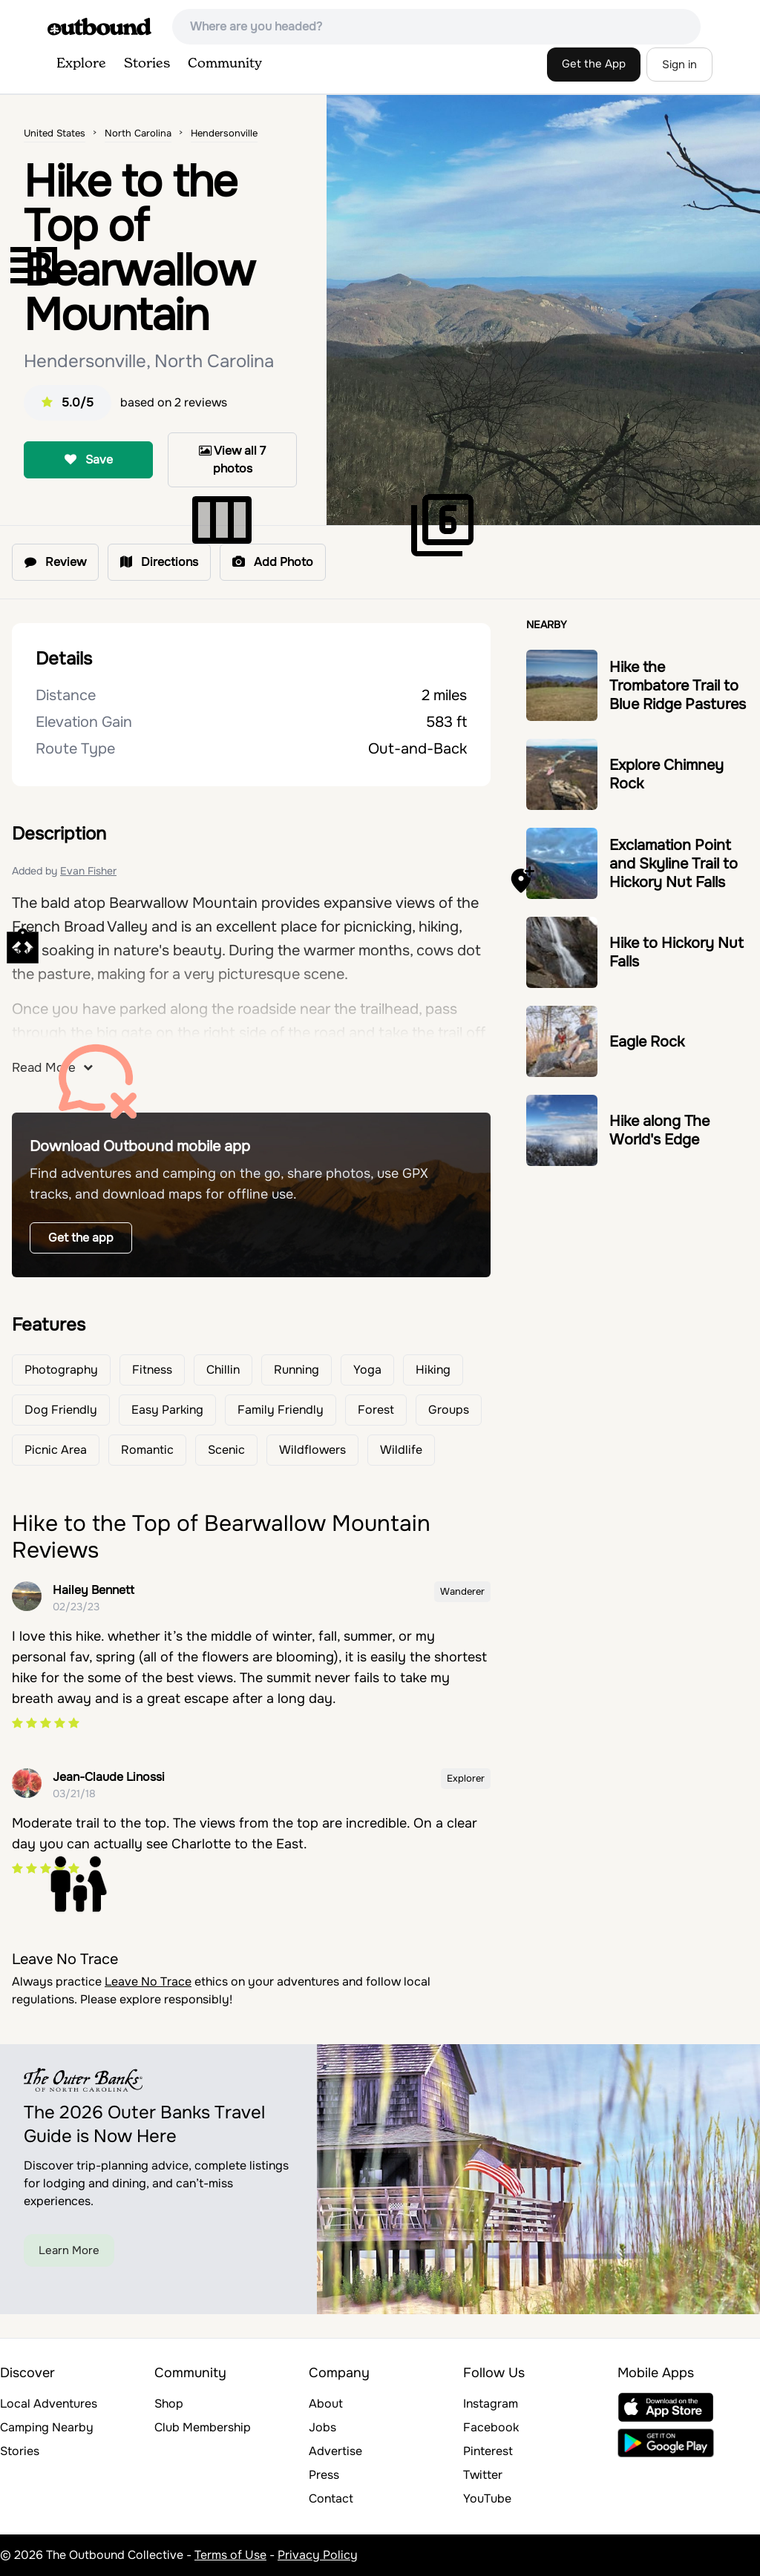  Describe the element at coordinates (442, 525) in the screenshot. I see `indicates 6 items selected or filtered` at that location.